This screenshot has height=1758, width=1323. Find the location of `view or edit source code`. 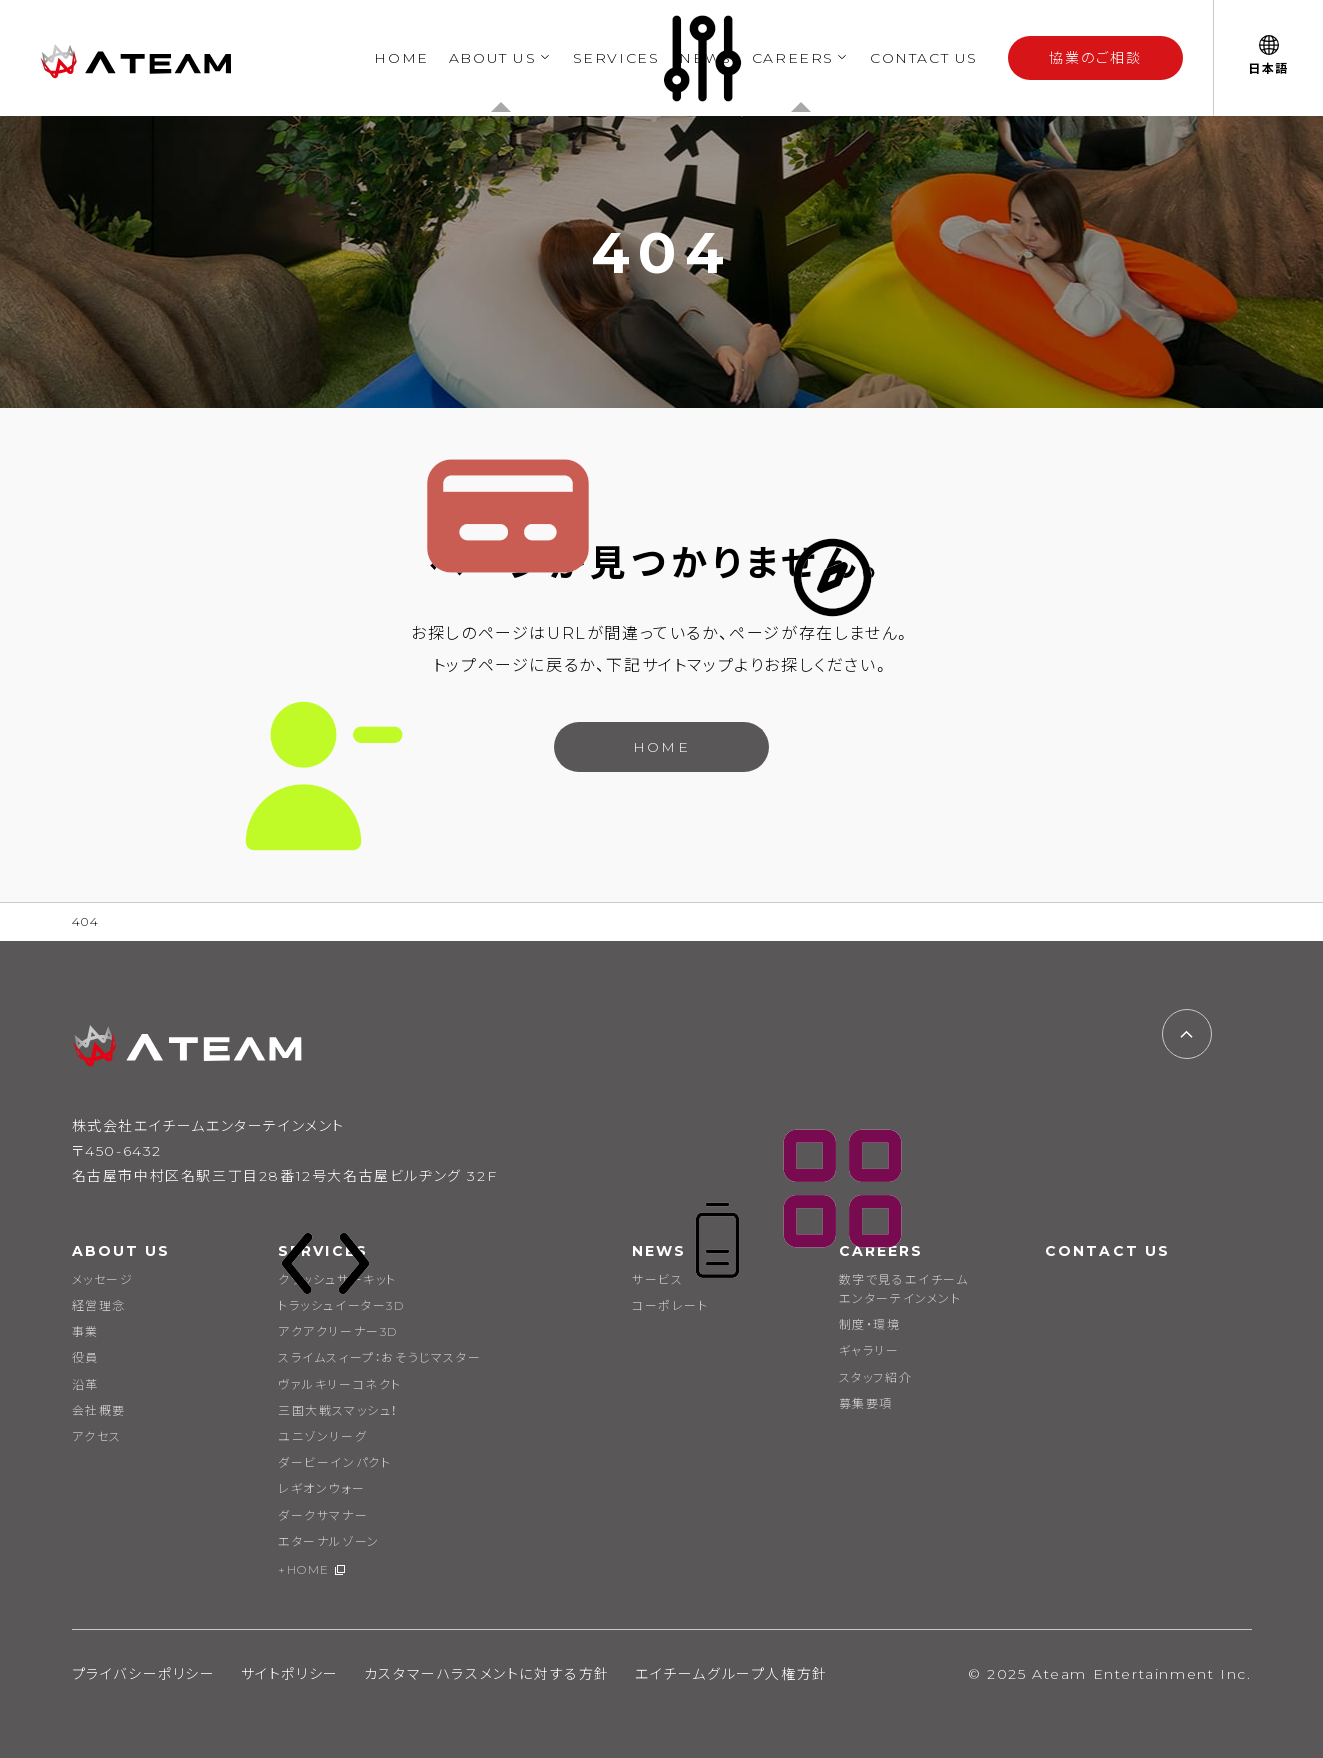

view or edit source code is located at coordinates (325, 1263).